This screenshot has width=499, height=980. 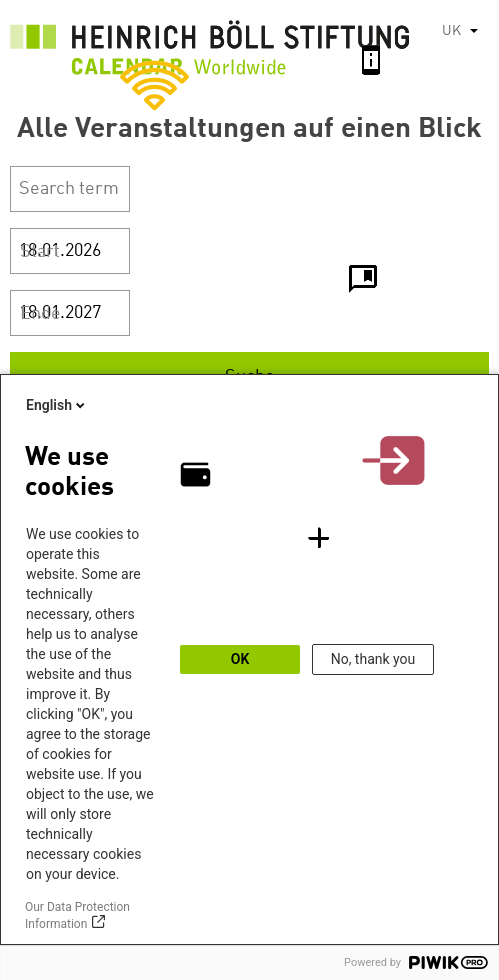 What do you see at coordinates (319, 538) in the screenshot?
I see `add a new item` at bounding box center [319, 538].